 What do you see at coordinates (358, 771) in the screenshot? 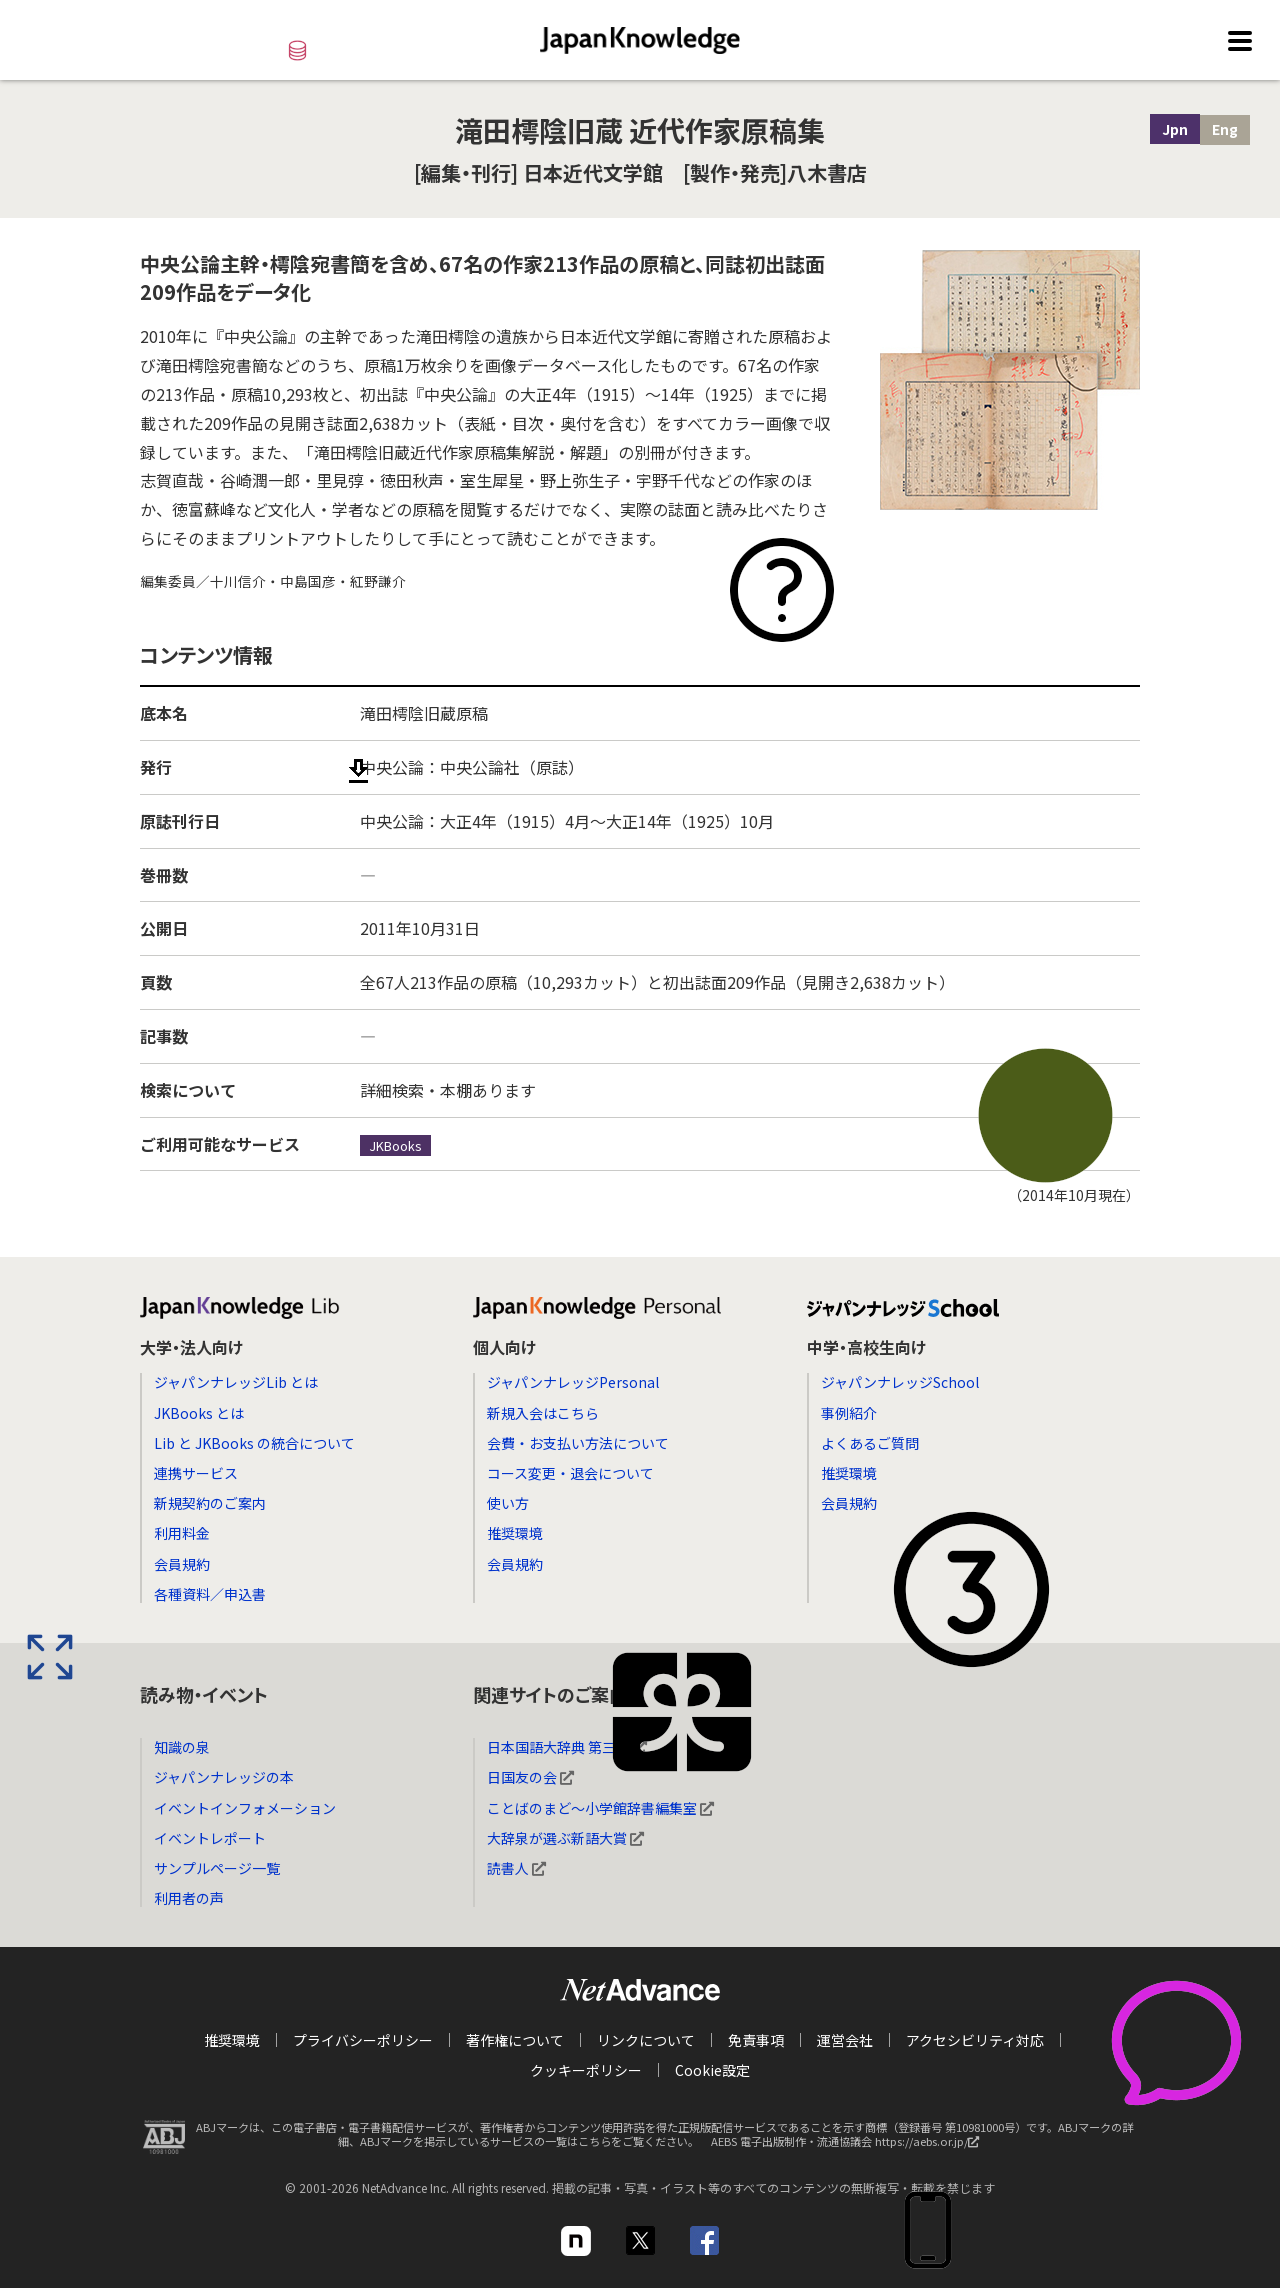
I see `download a file` at bounding box center [358, 771].